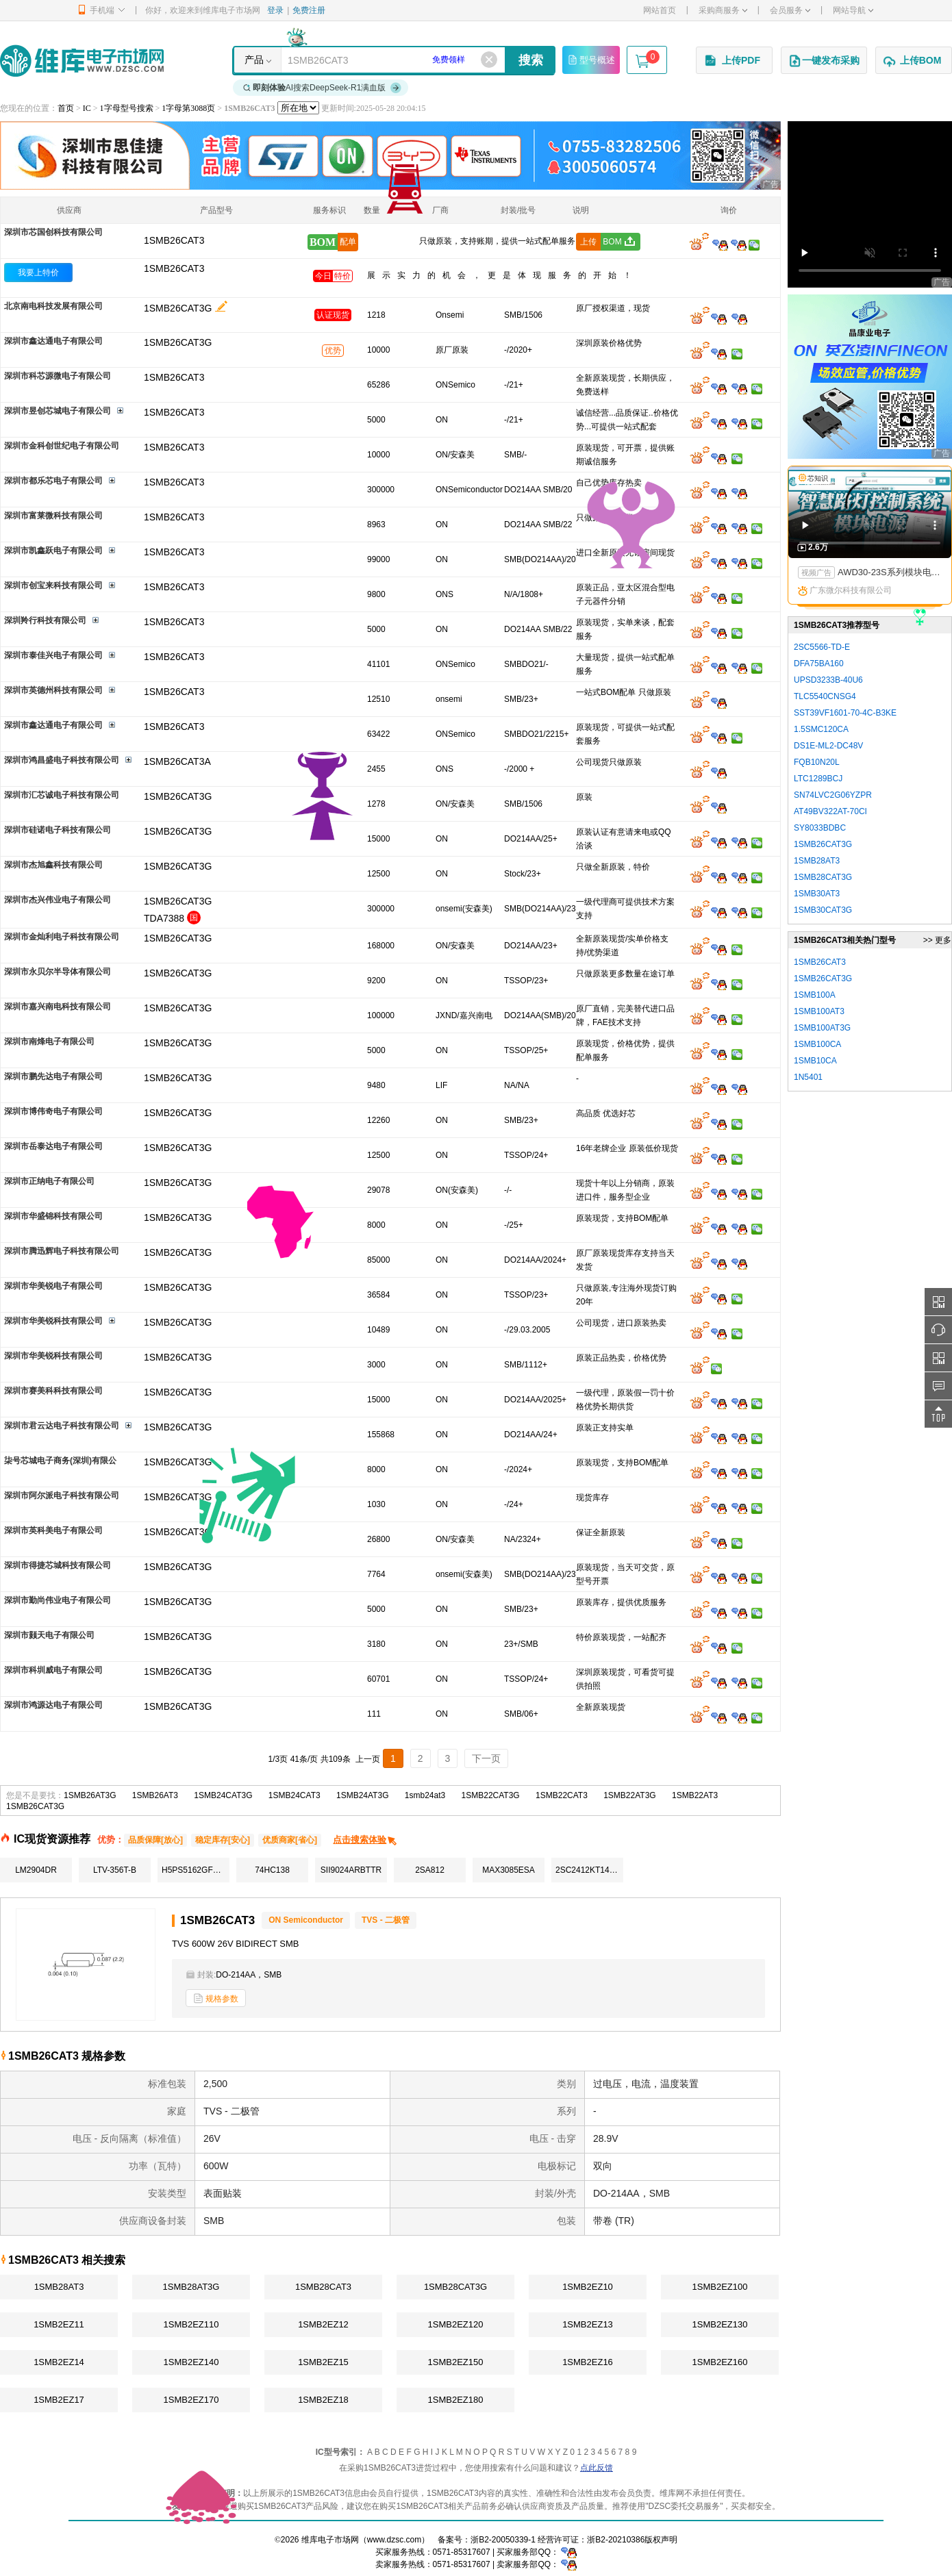  What do you see at coordinates (247, 1495) in the screenshot?
I see `drop or release current weapon` at bounding box center [247, 1495].